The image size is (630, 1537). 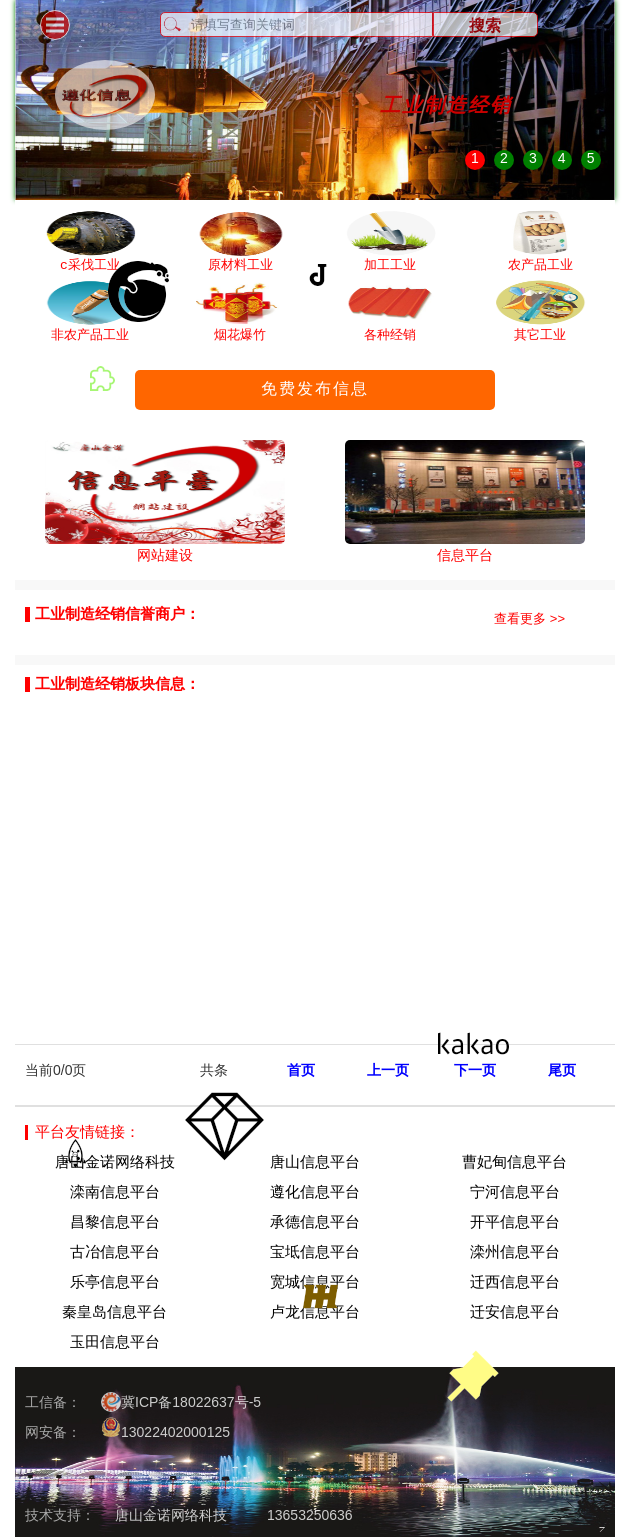 I want to click on open Joplin note-taking app, so click(x=318, y=275).